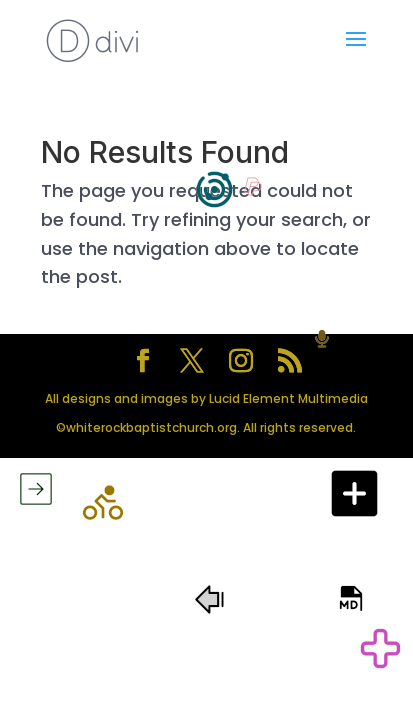  Describe the element at coordinates (36, 489) in the screenshot. I see `navigate to the next item or screen` at that location.